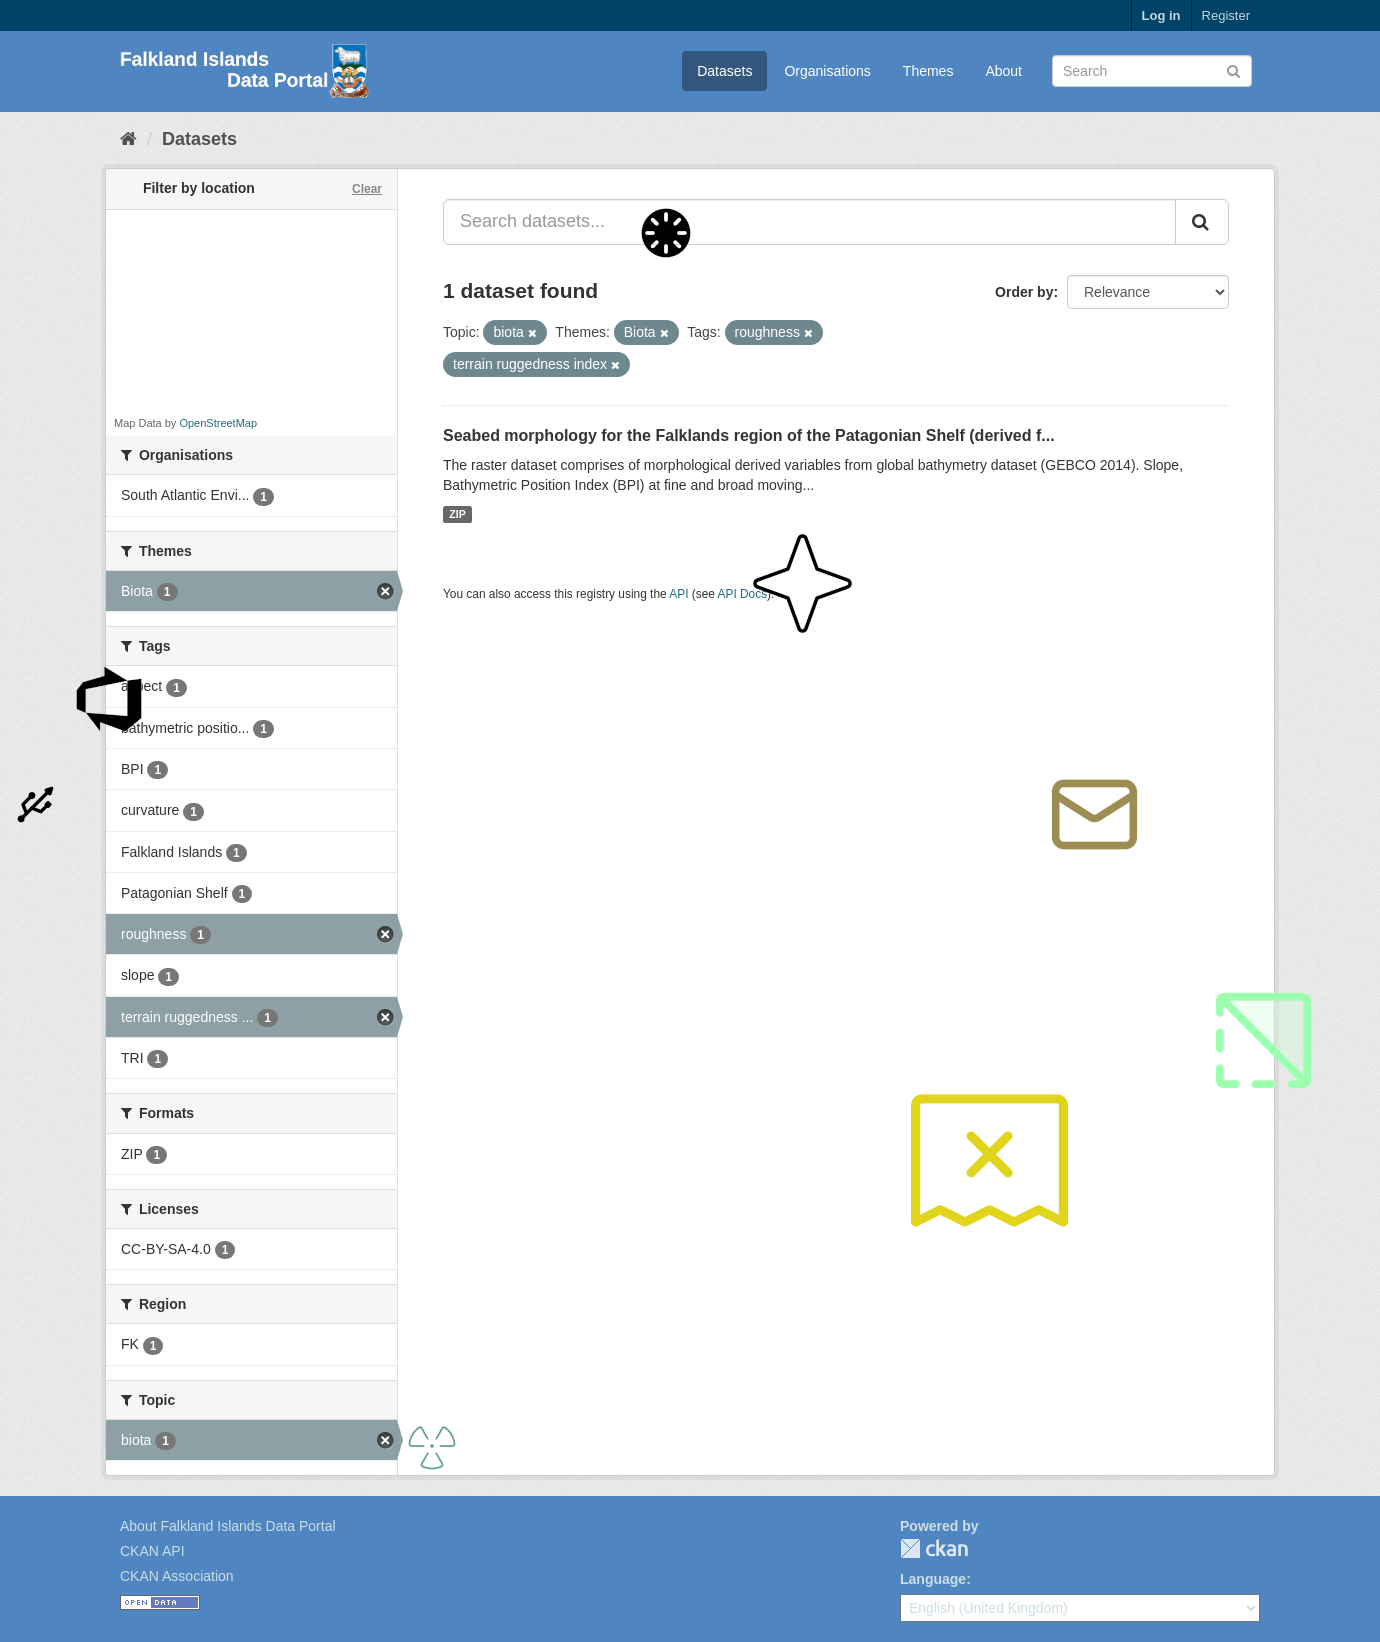 The height and width of the screenshot is (1642, 1380). I want to click on connect a USB device, so click(35, 804).